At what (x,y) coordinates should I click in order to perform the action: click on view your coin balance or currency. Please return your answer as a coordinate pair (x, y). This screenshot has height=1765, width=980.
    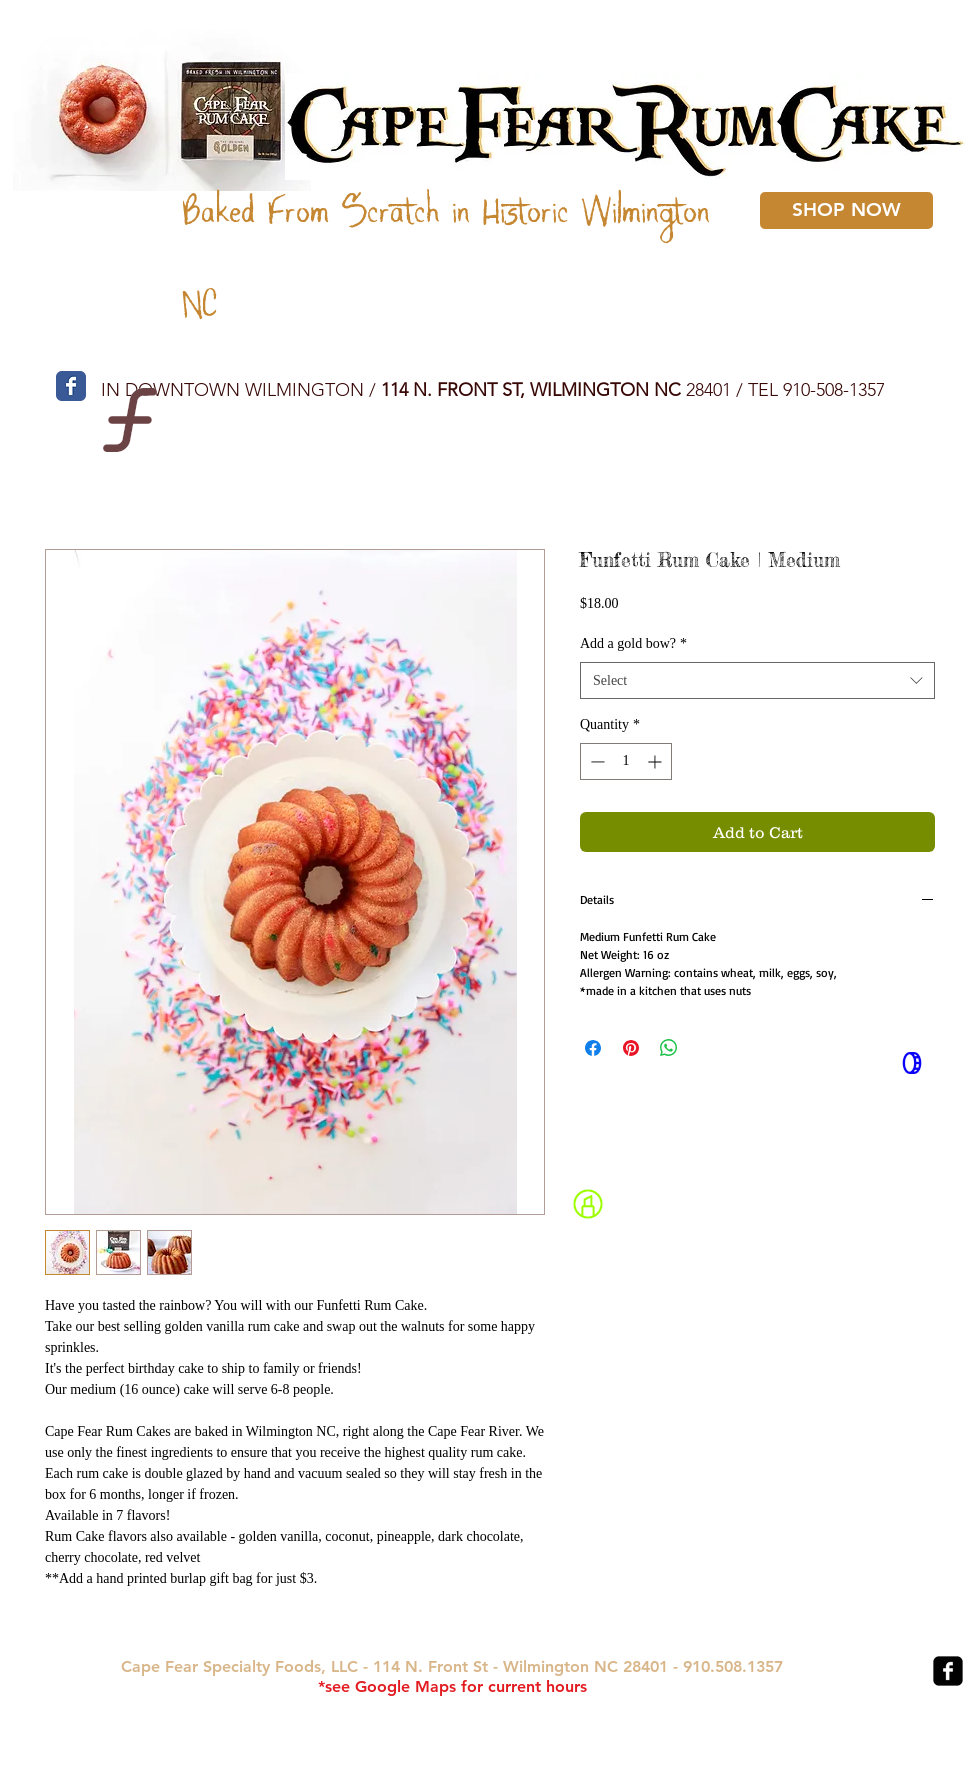
    Looking at the image, I should click on (912, 1063).